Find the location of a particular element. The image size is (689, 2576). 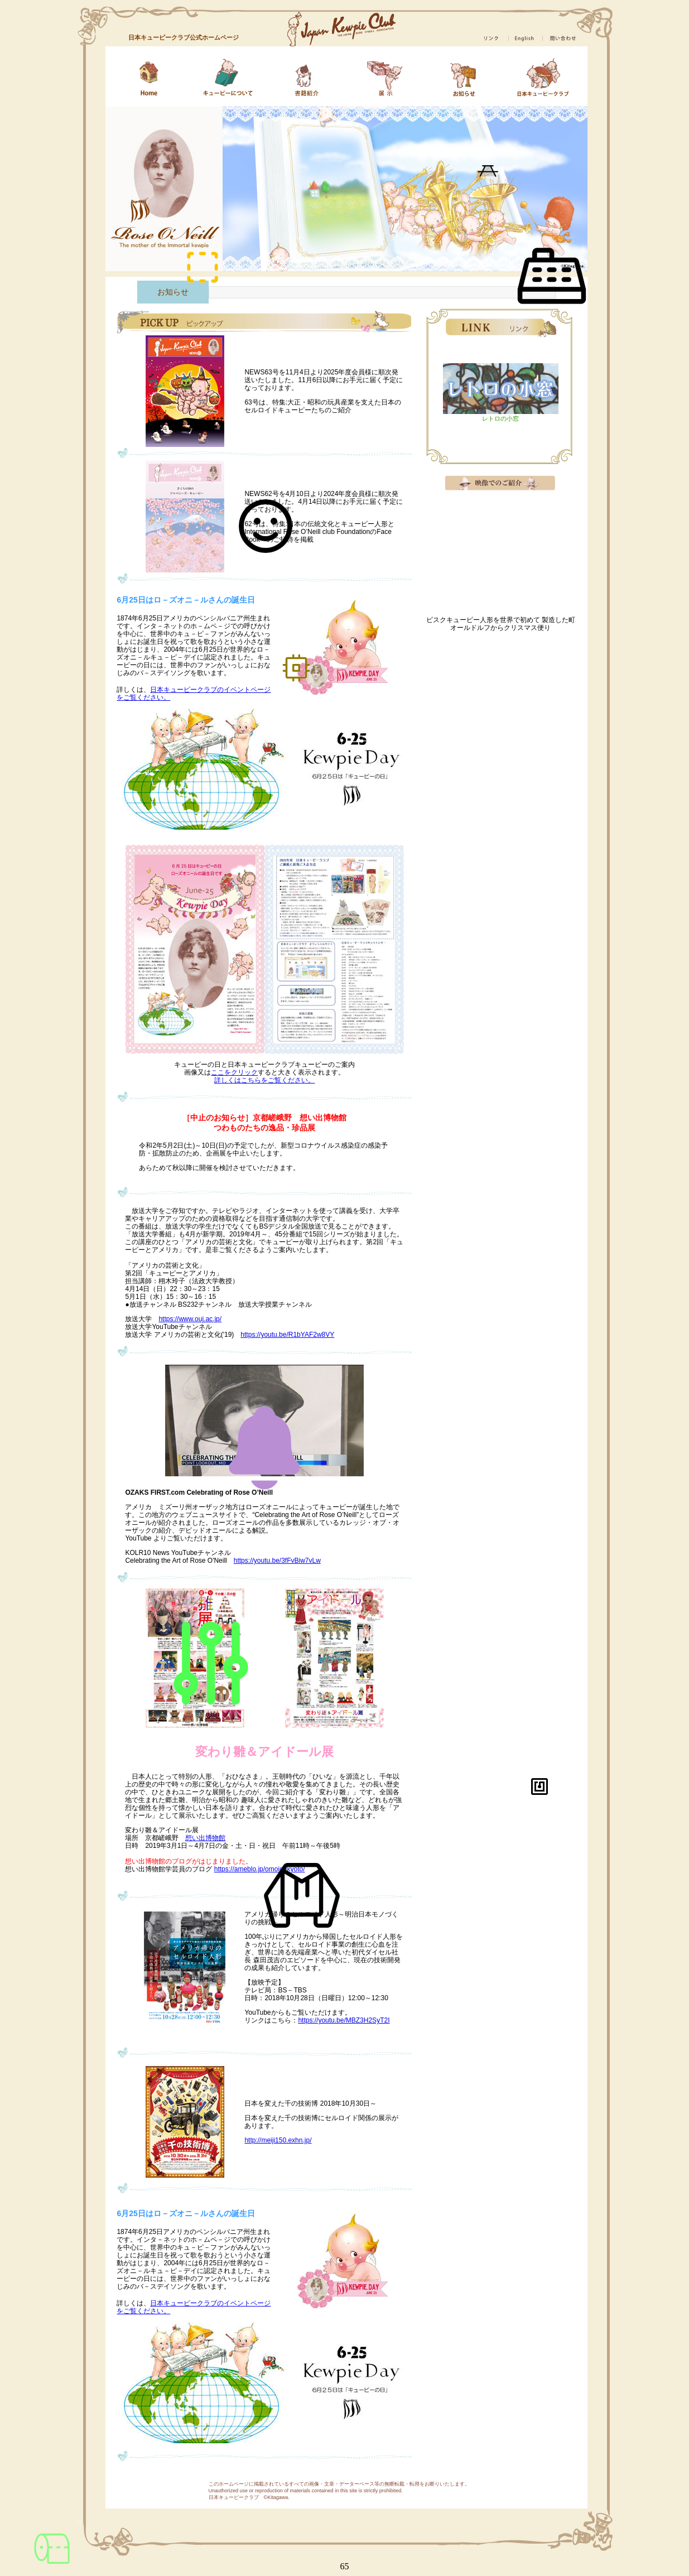

add an emoji or reaction is located at coordinates (266, 526).